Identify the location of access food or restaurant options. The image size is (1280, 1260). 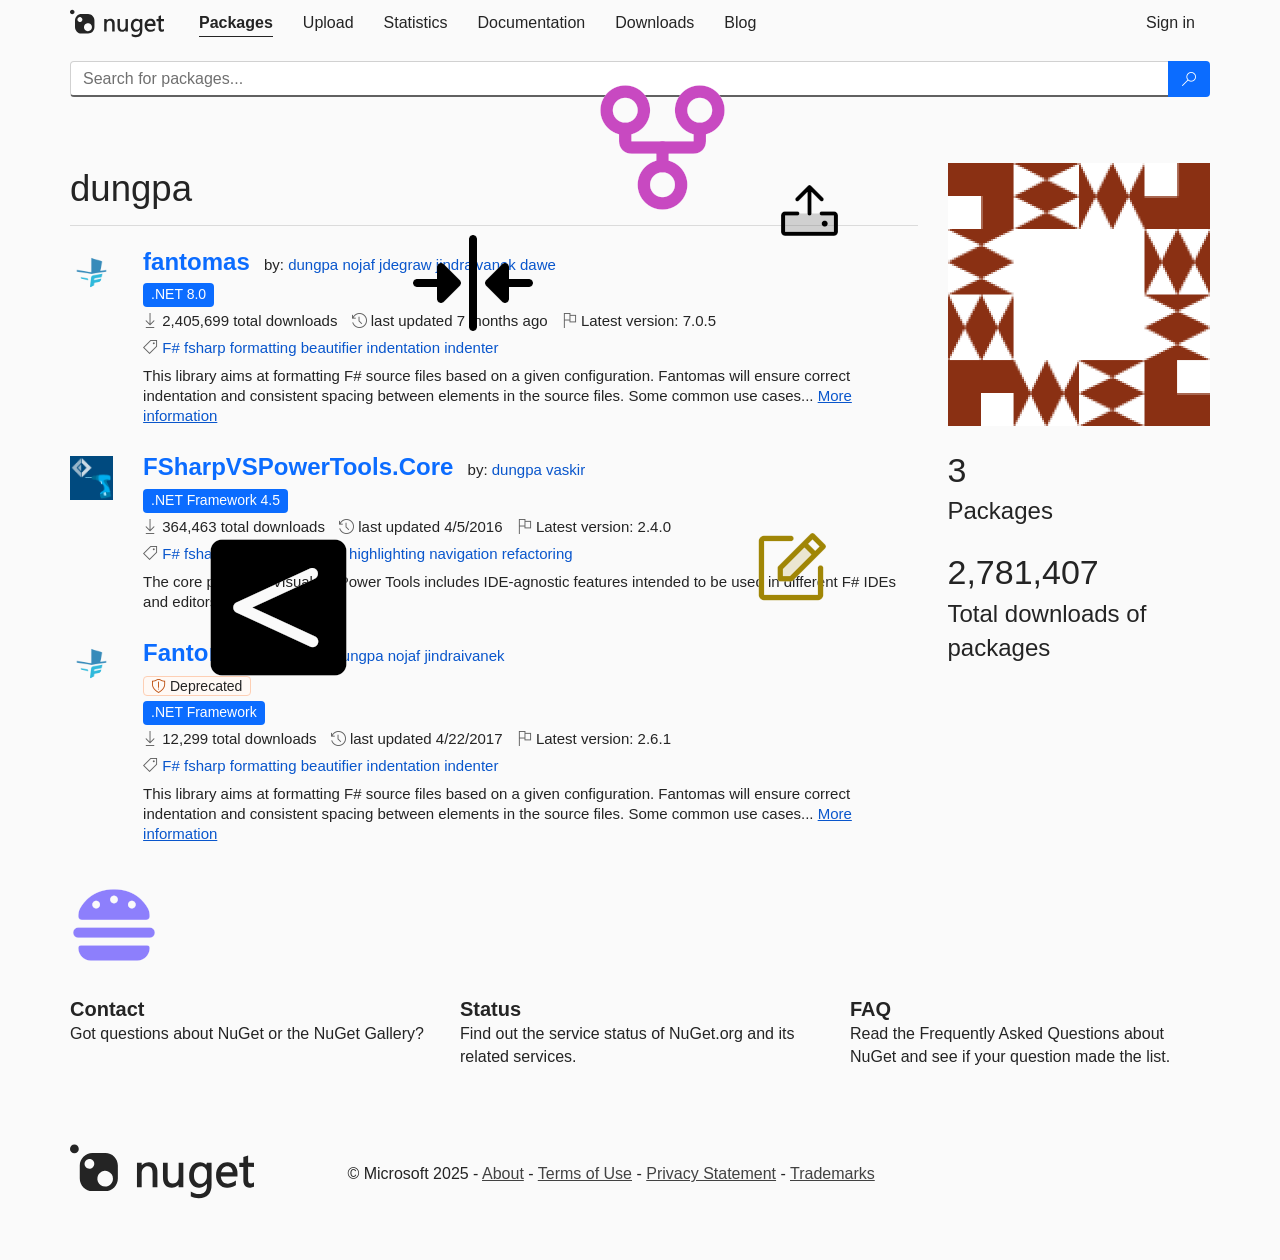
(114, 925).